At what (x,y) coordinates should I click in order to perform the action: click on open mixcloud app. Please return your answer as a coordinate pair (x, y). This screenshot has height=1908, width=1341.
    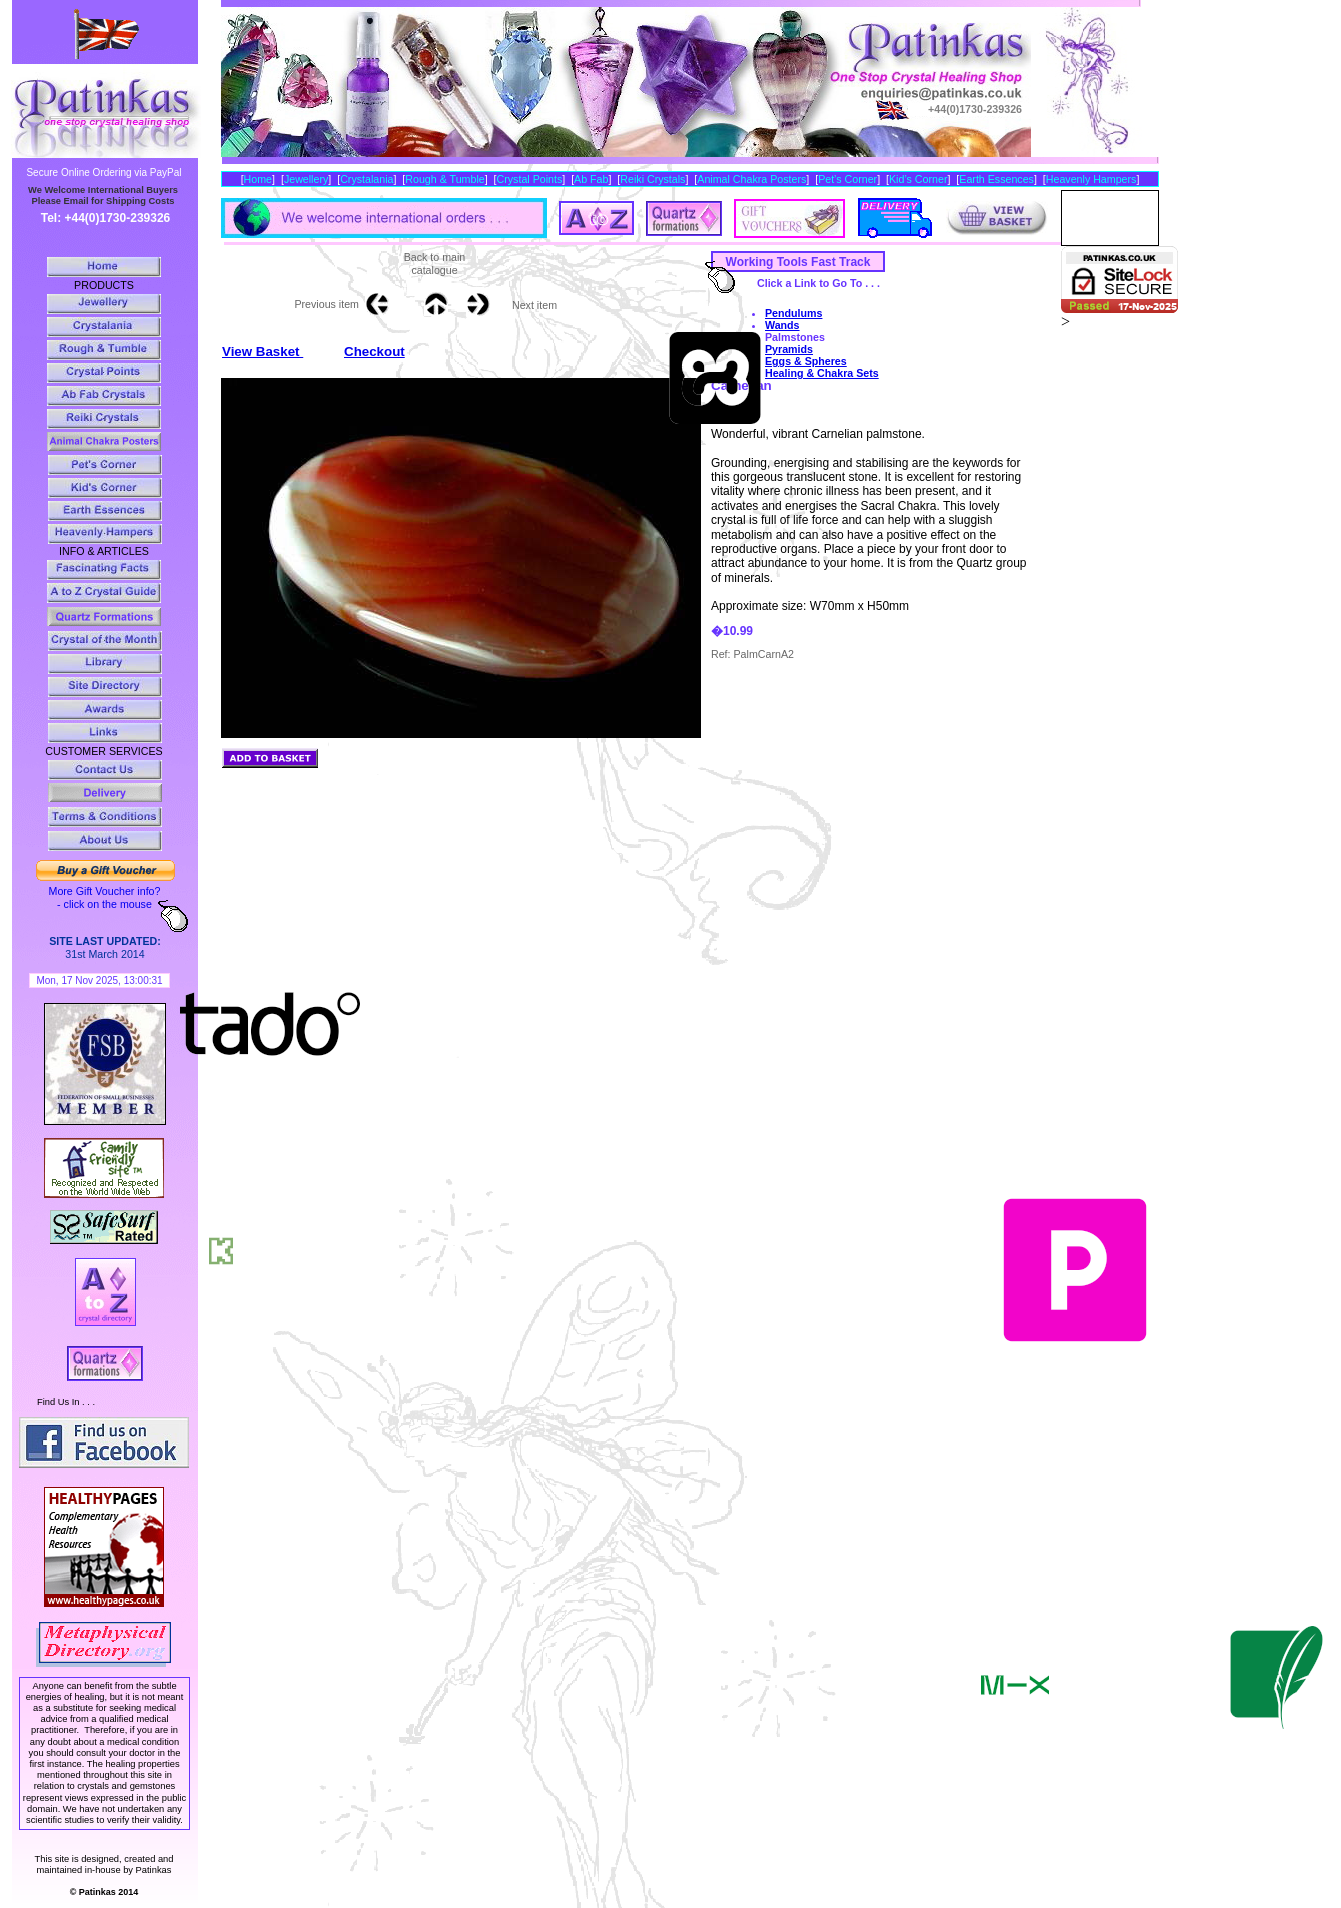
    Looking at the image, I should click on (1015, 1685).